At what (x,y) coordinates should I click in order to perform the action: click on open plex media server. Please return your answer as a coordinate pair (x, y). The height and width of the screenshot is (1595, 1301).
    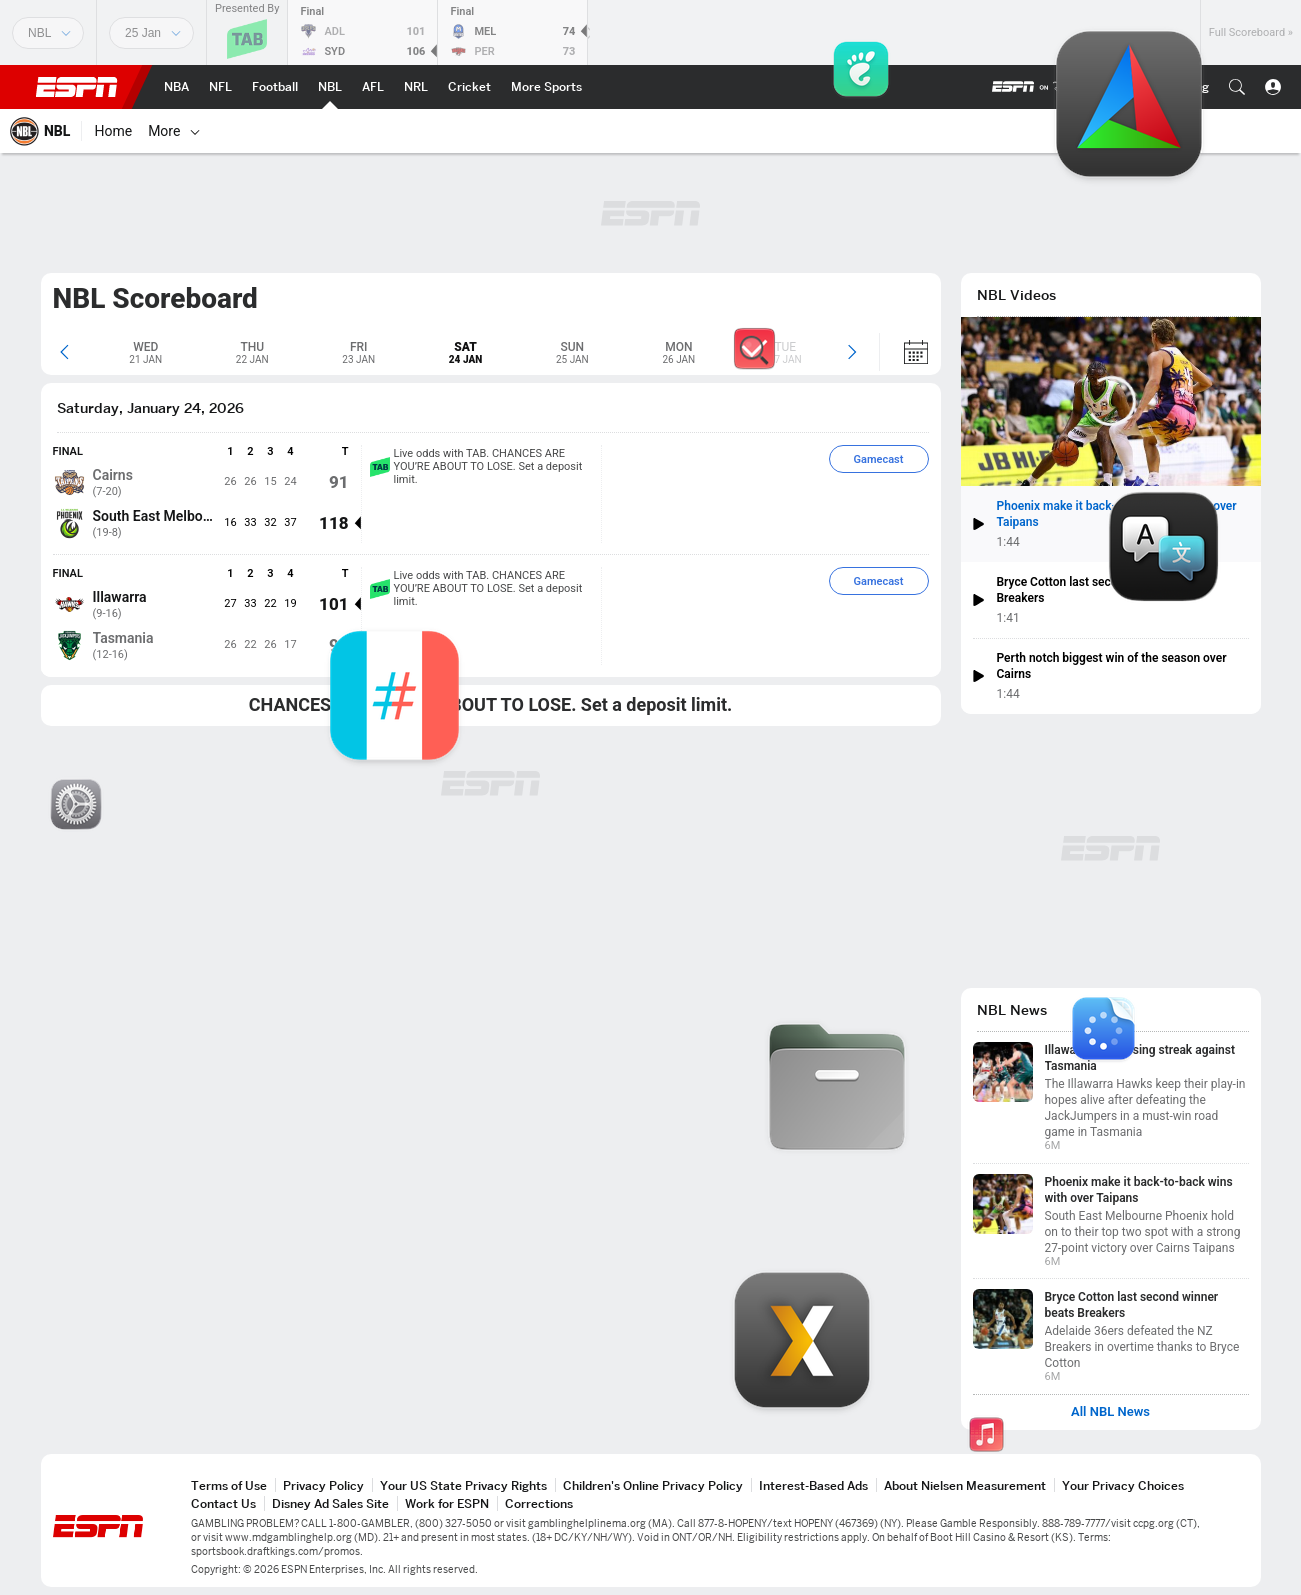
    Looking at the image, I should click on (802, 1340).